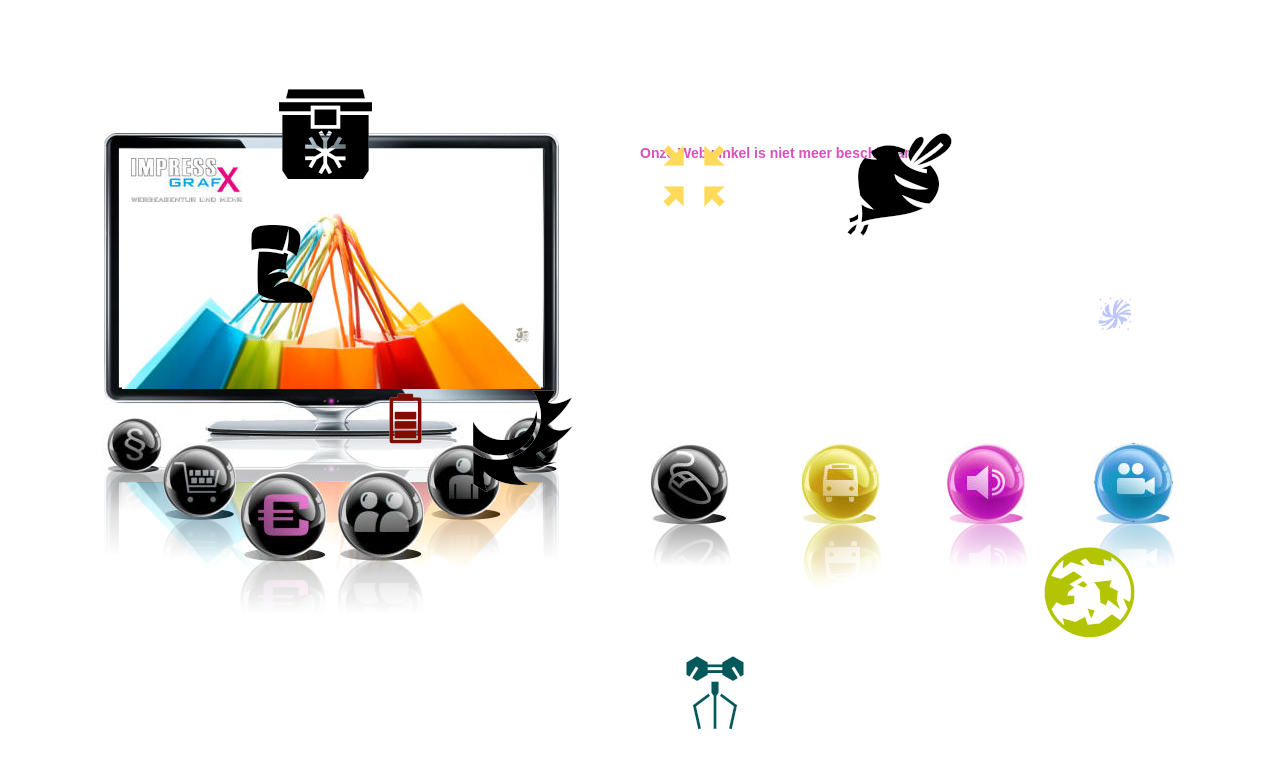  What do you see at coordinates (1090, 593) in the screenshot?
I see `view world map or global overview` at bounding box center [1090, 593].